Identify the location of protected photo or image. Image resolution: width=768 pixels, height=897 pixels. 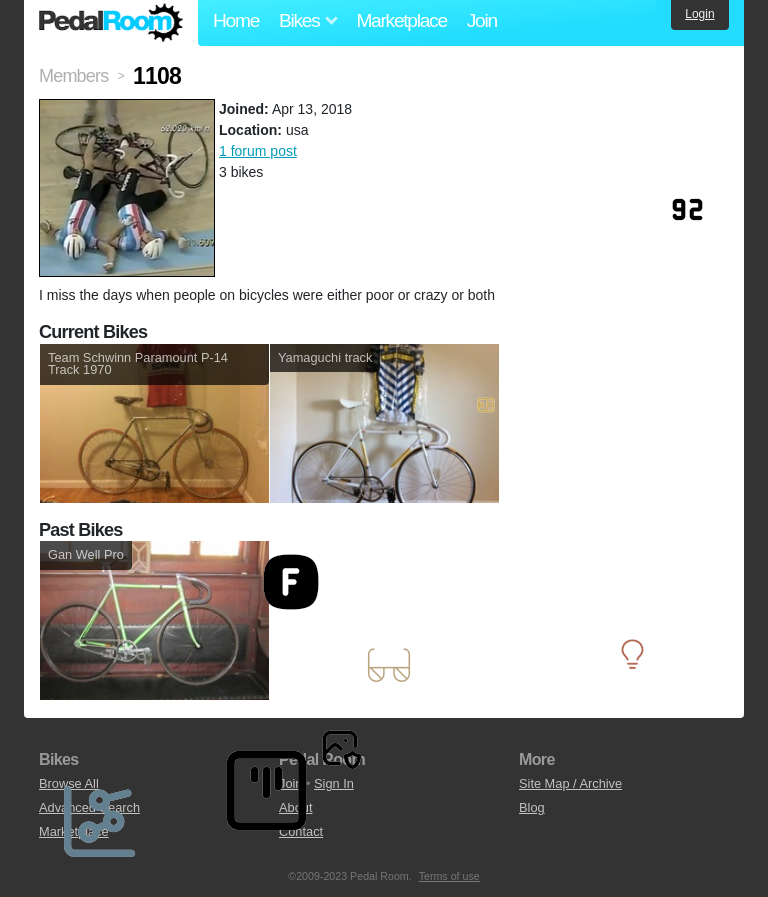
(340, 748).